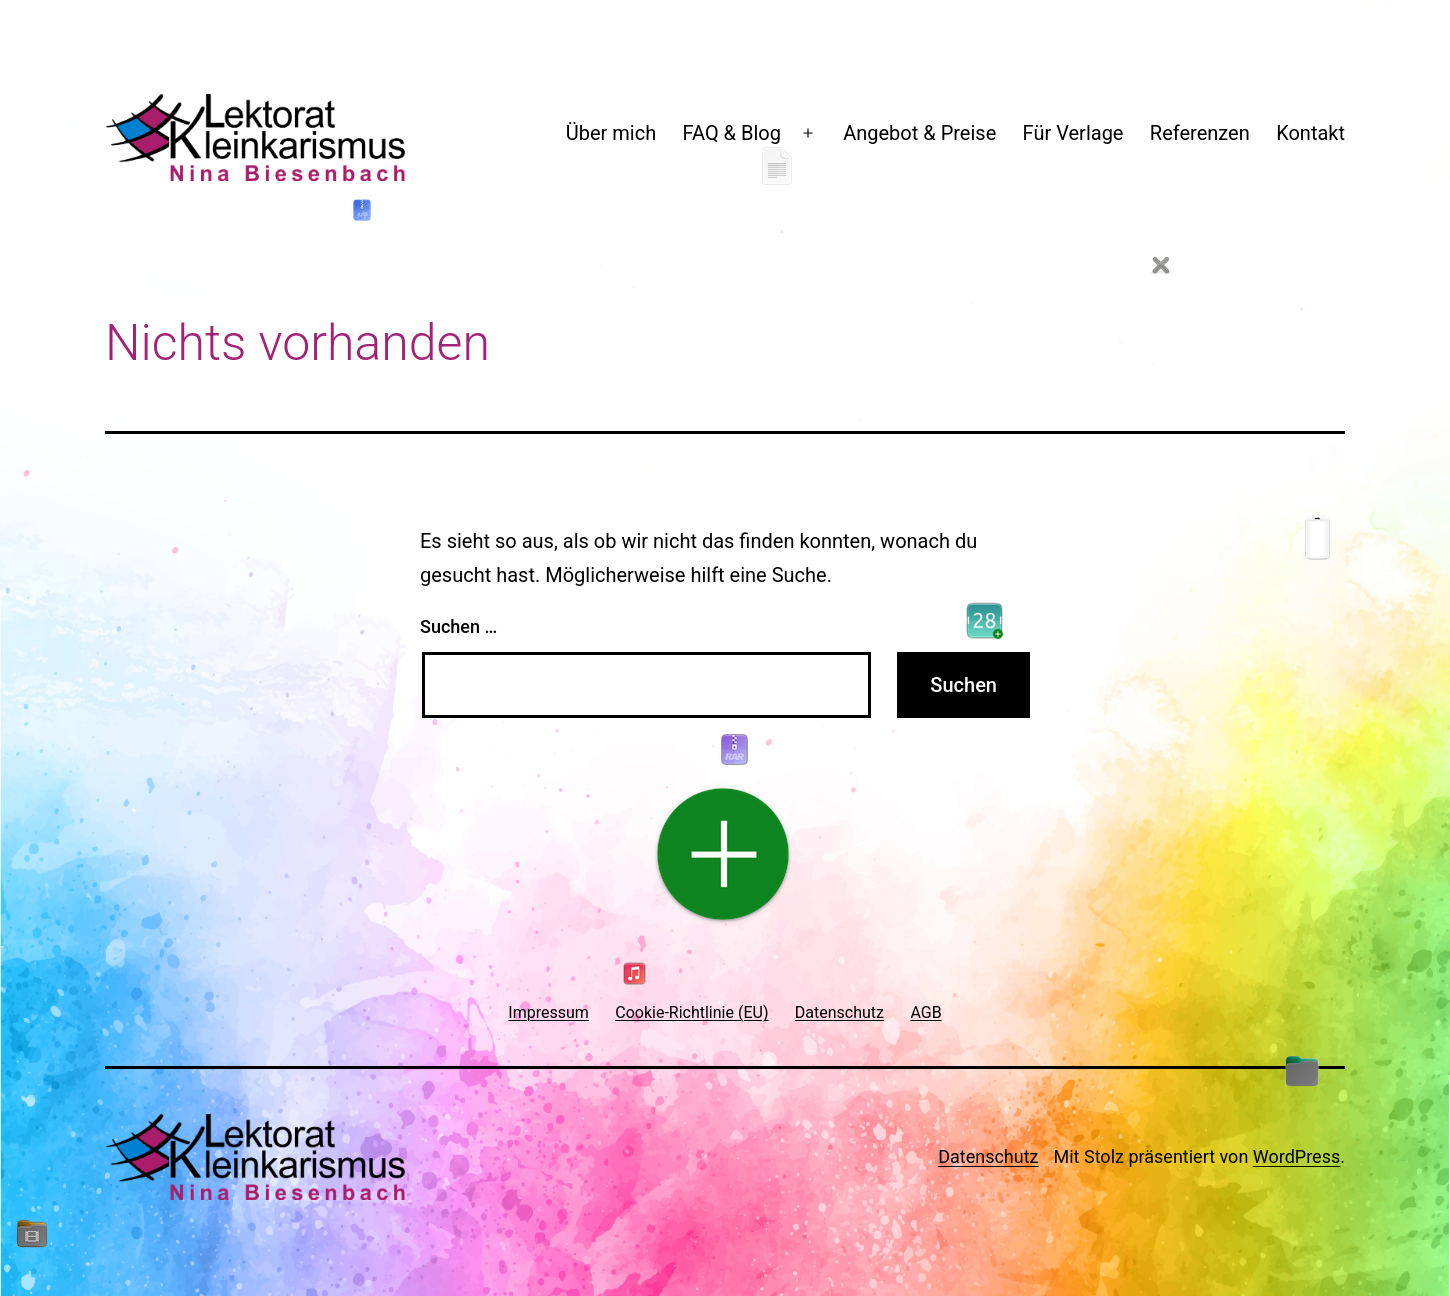  I want to click on open the music player app, so click(634, 973).